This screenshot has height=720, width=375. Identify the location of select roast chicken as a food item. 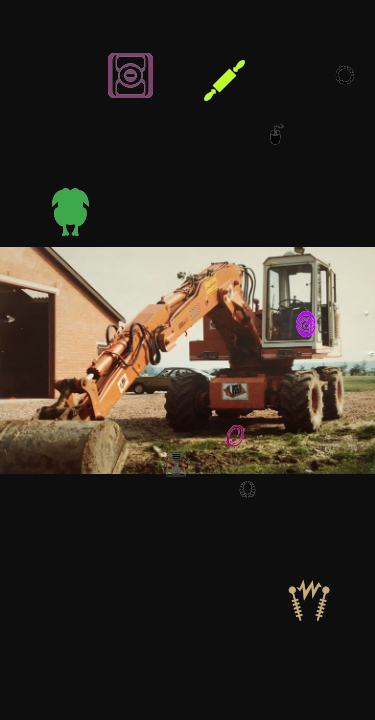
(71, 212).